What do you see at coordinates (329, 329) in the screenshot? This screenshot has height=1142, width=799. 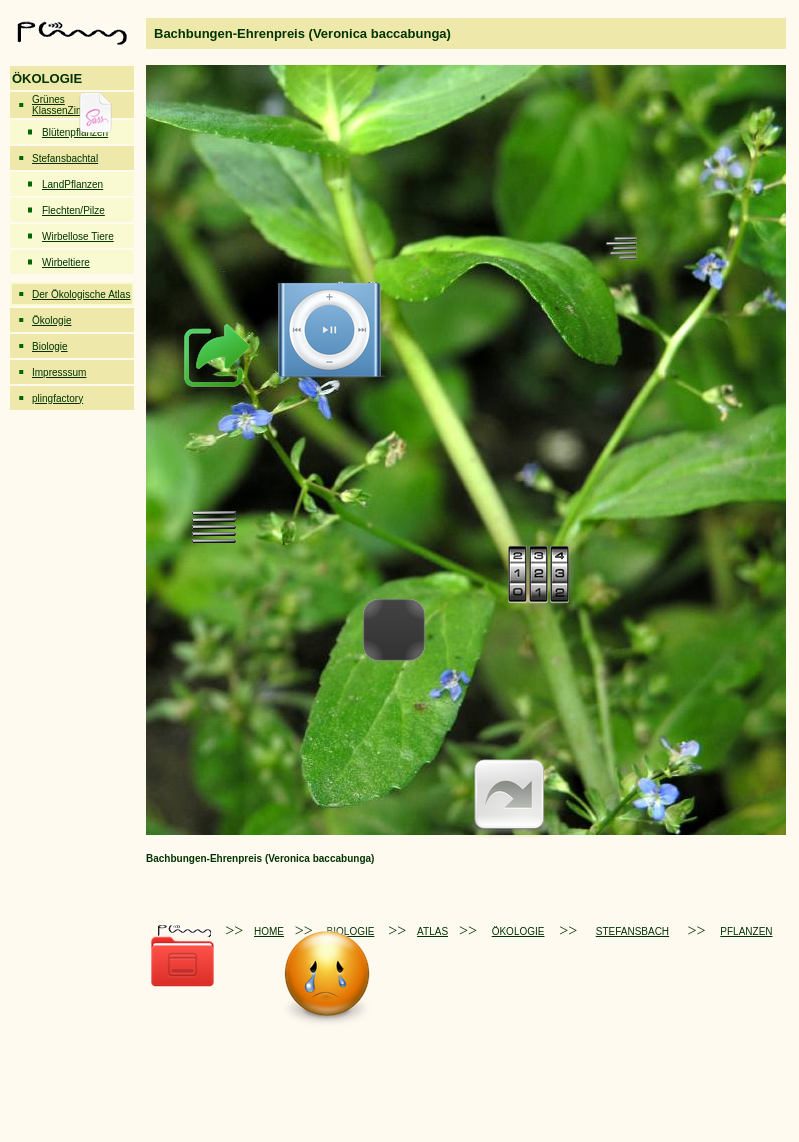 I see `iPod shuffle device connected` at bounding box center [329, 329].